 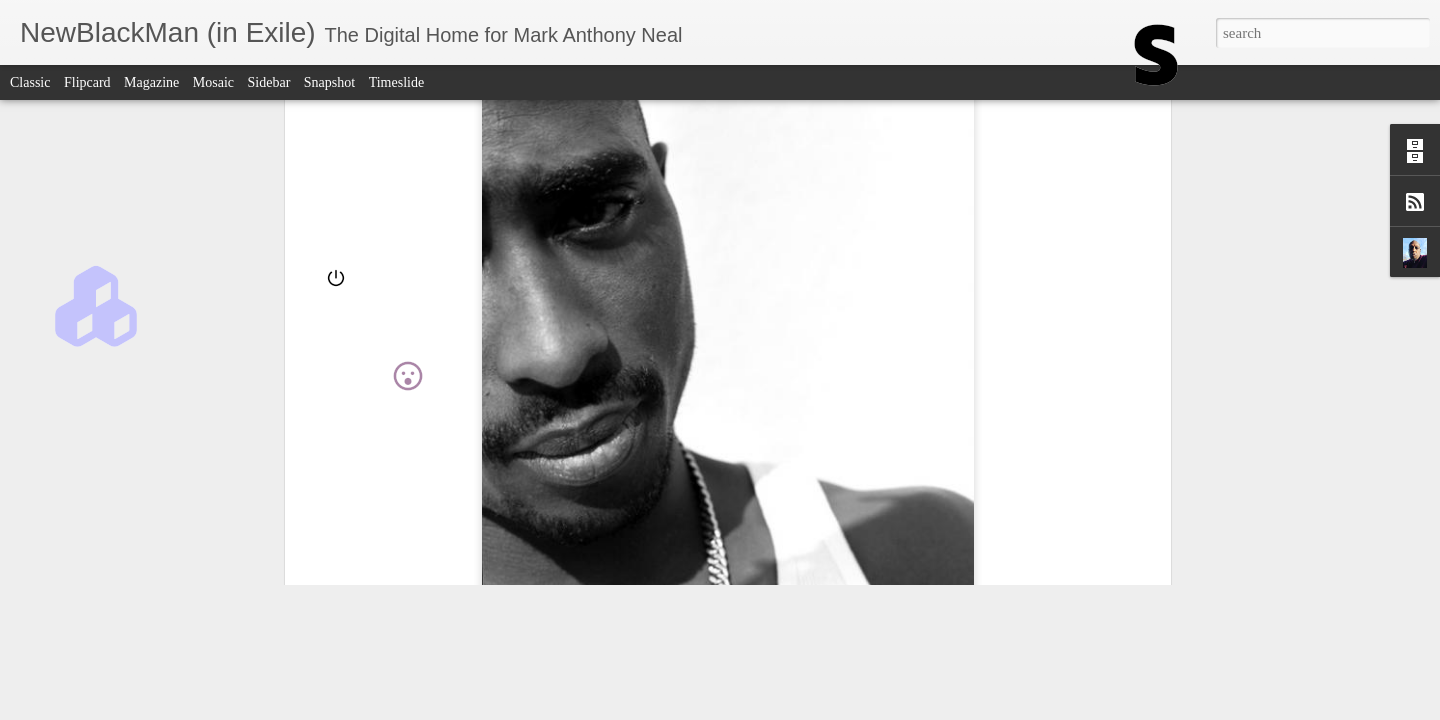 I want to click on turn off or shut down the device, so click(x=336, y=278).